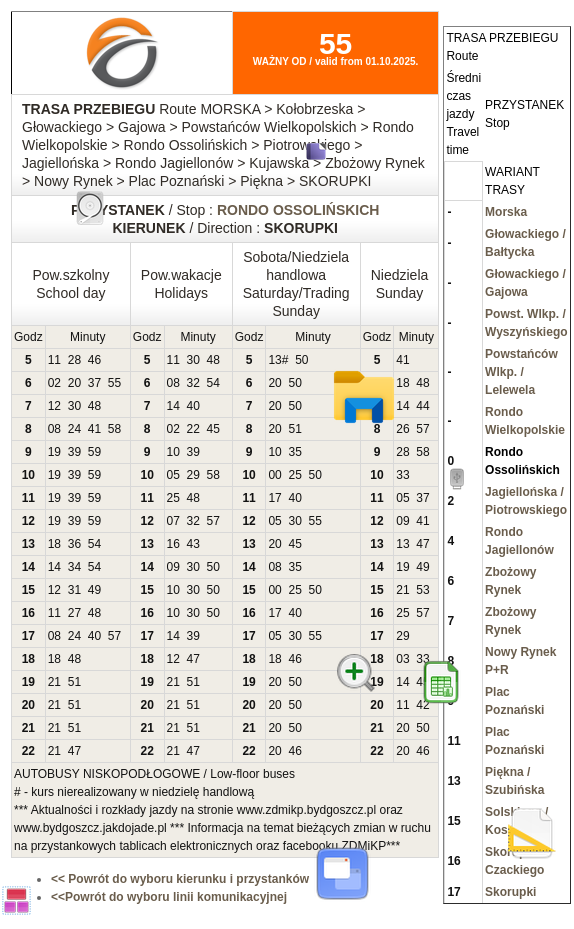 Image resolution: width=574 pixels, height=929 pixels. Describe the element at coordinates (364, 396) in the screenshot. I see `open windows file explorer` at that location.